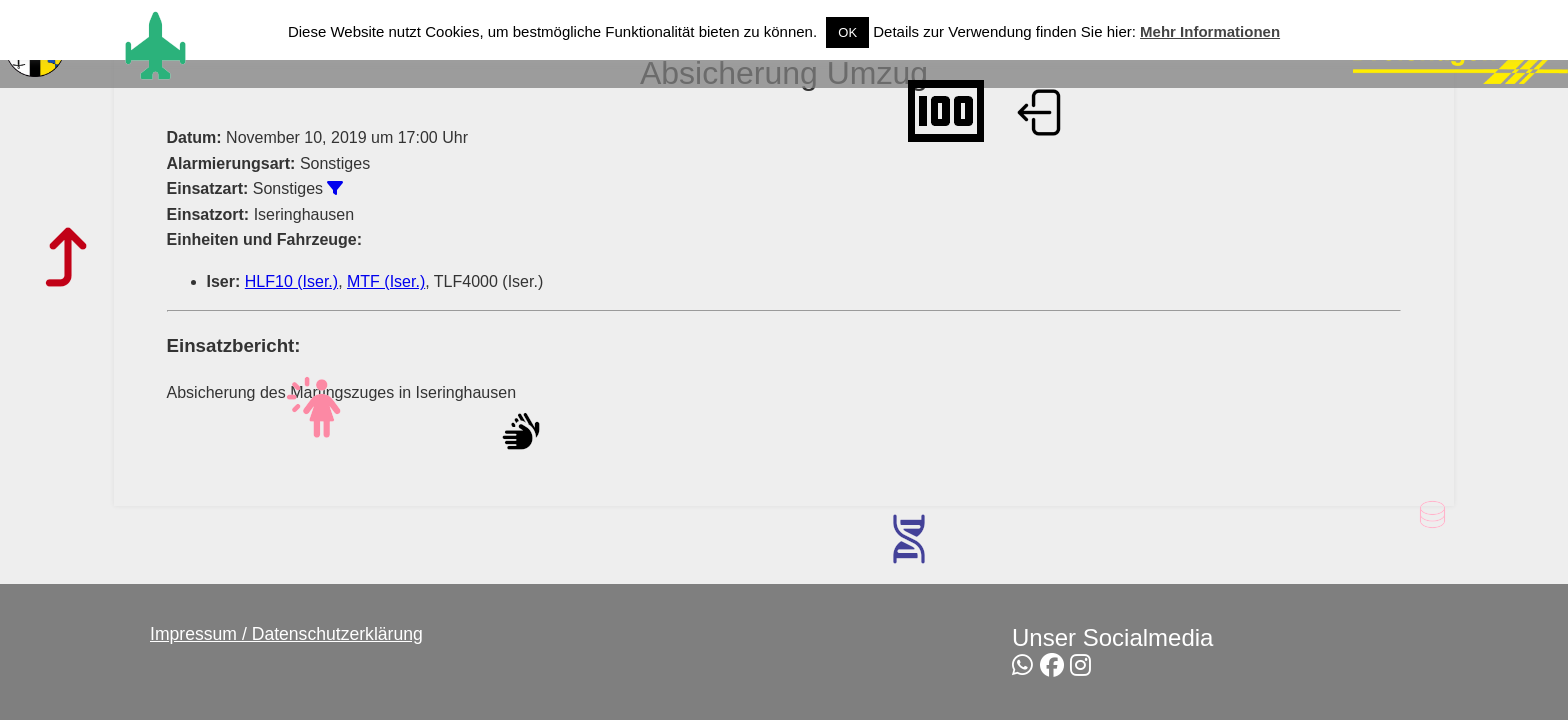 This screenshot has height=720, width=1568. Describe the element at coordinates (68, 257) in the screenshot. I see `reply to a message or comment` at that location.